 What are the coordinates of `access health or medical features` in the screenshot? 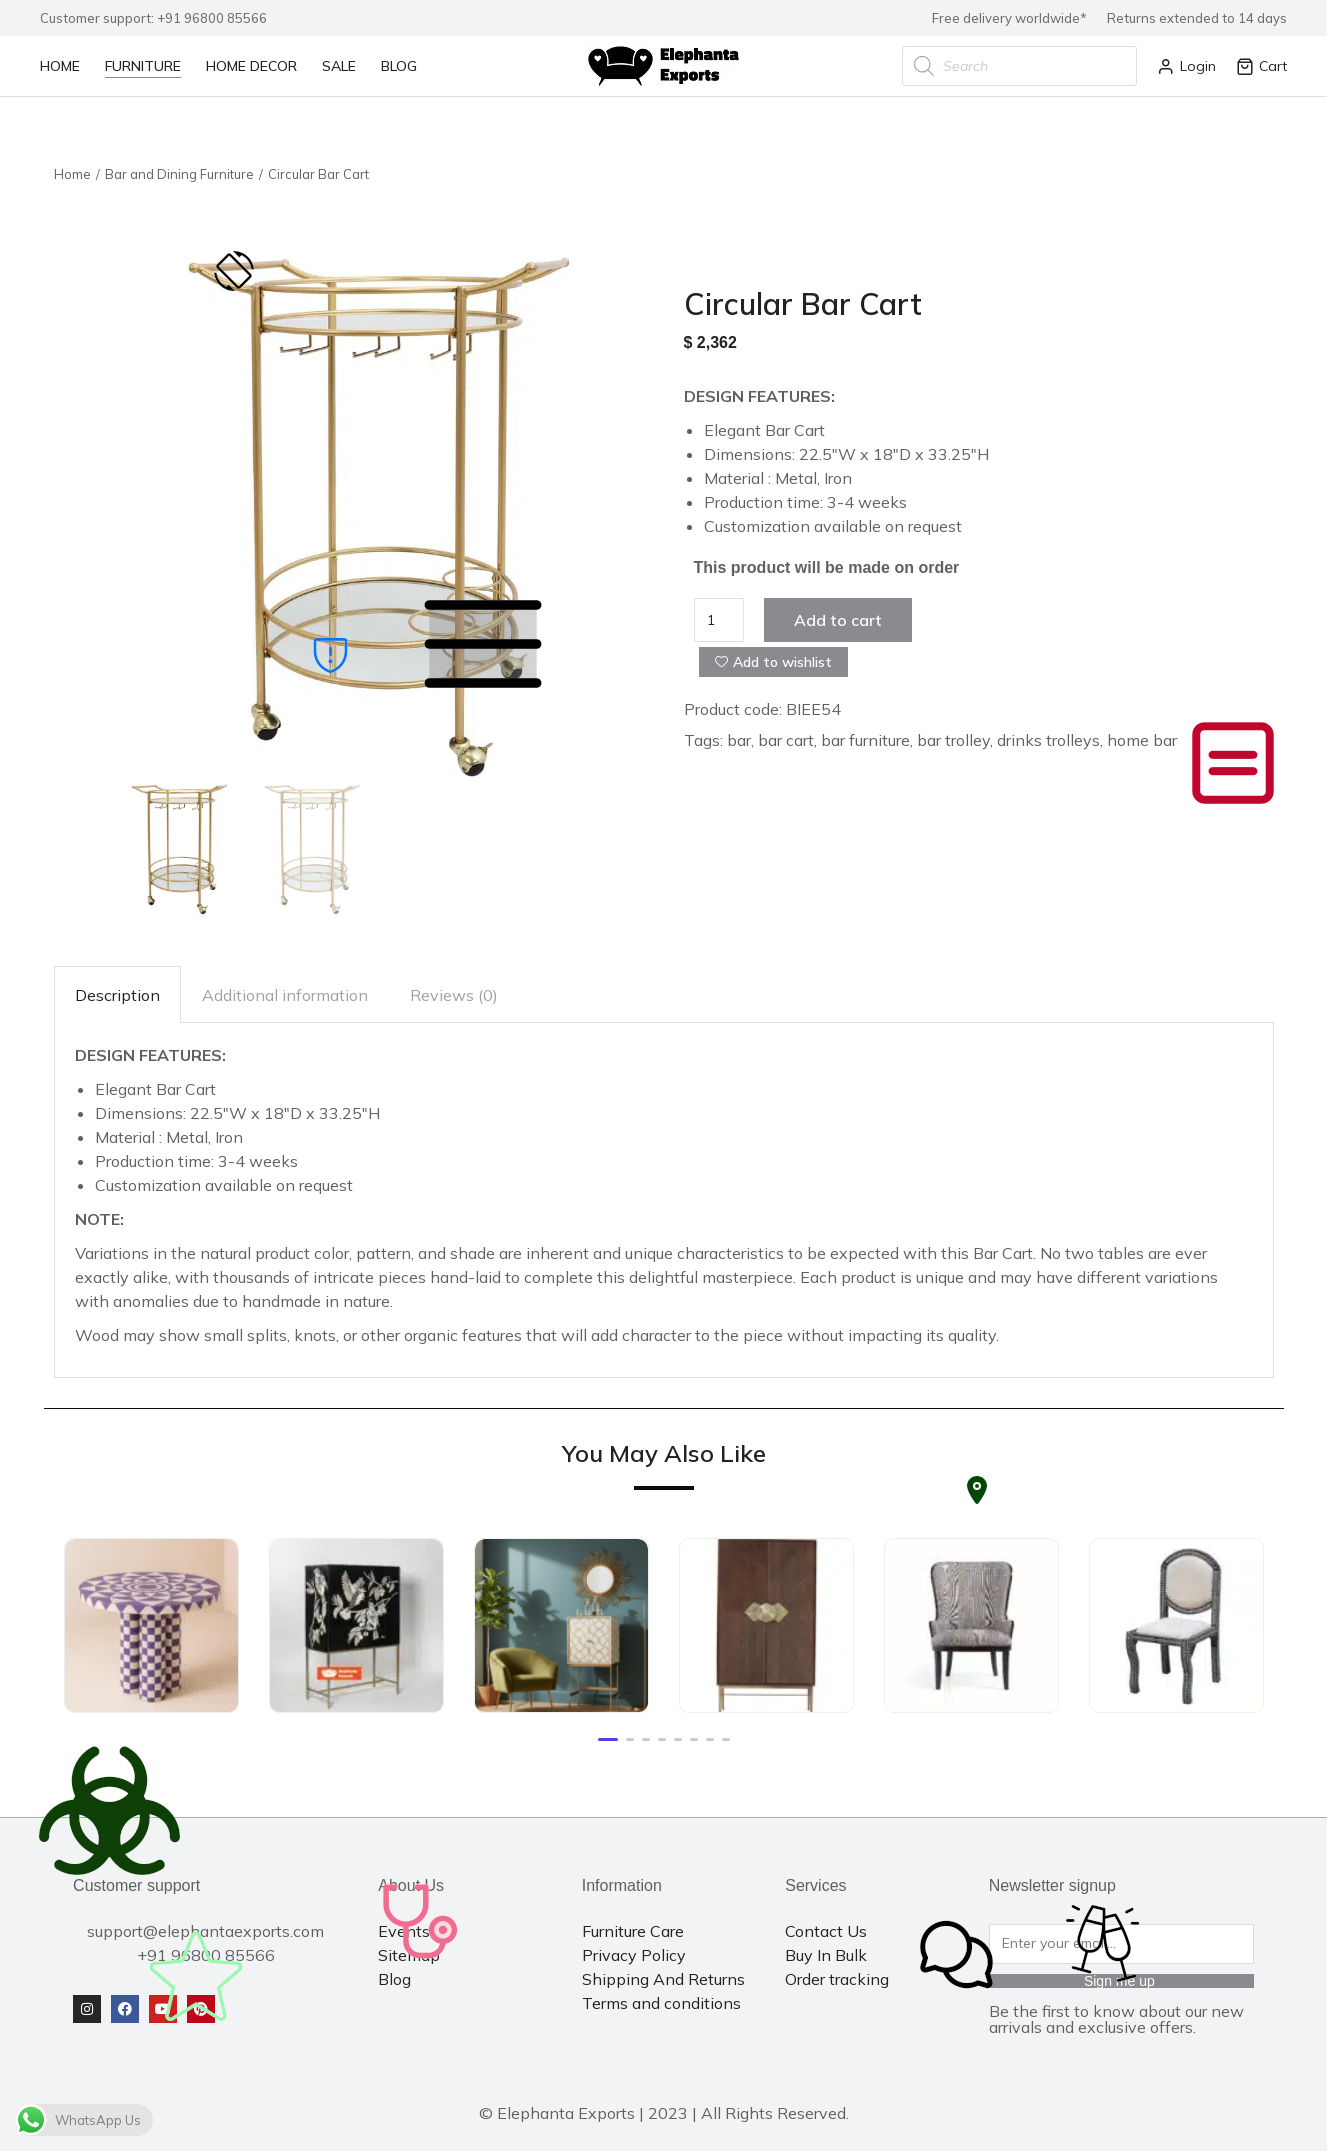 It's located at (414, 1918).